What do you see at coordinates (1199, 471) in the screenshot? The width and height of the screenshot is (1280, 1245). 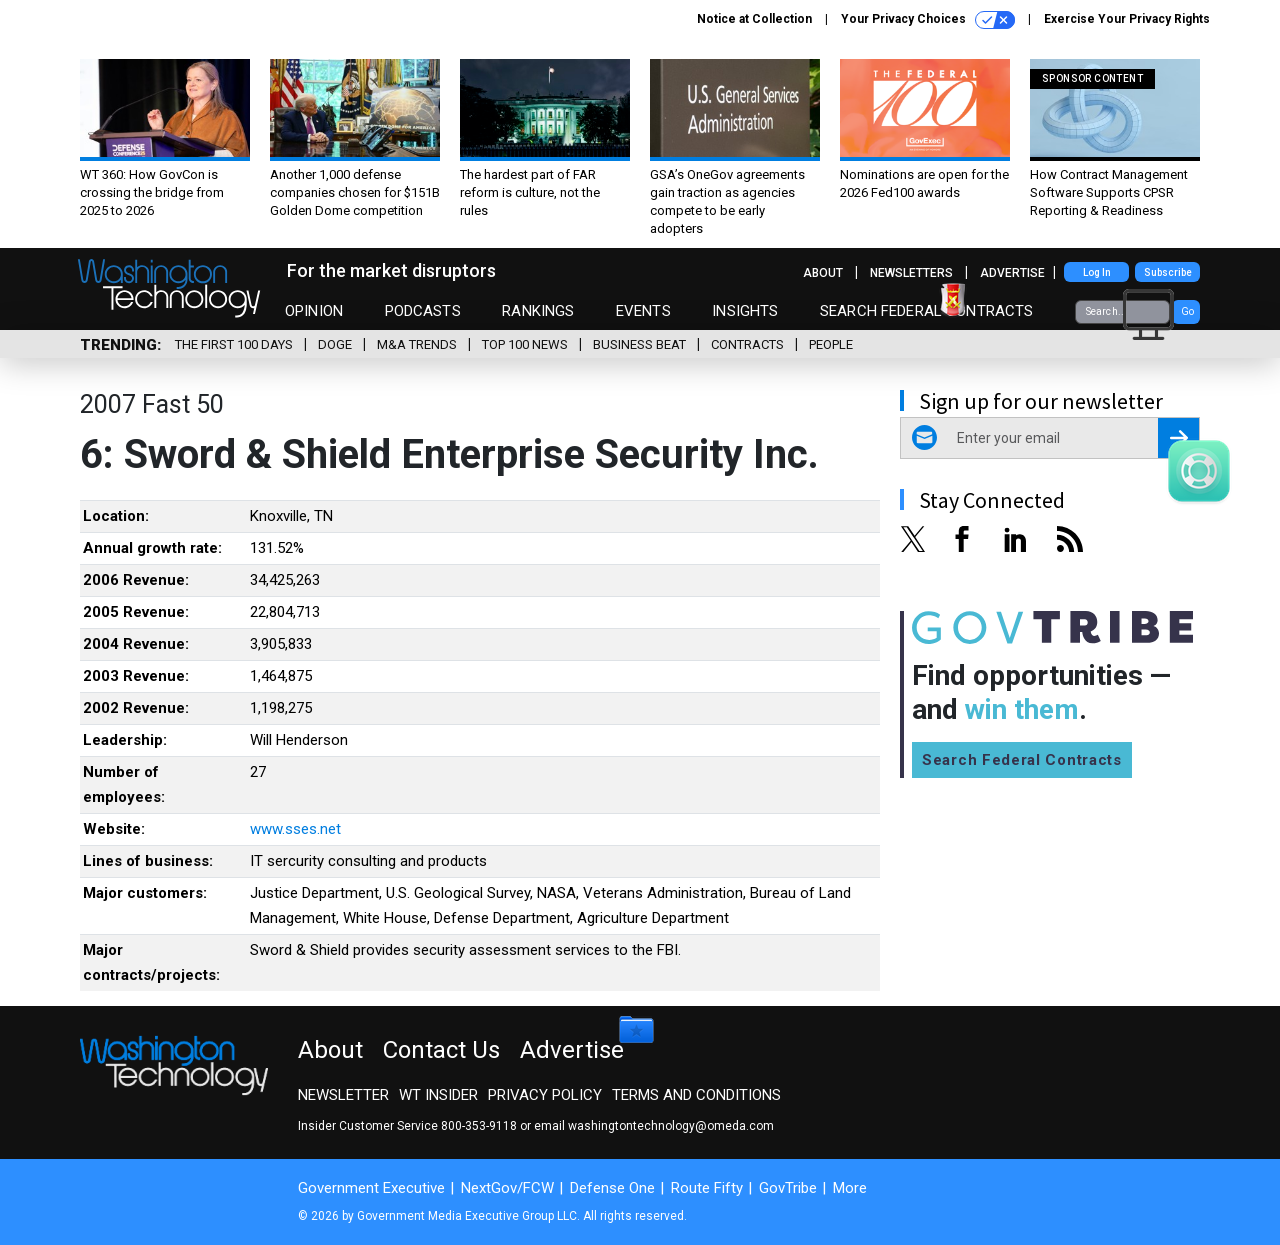 I see `open the help center` at bounding box center [1199, 471].